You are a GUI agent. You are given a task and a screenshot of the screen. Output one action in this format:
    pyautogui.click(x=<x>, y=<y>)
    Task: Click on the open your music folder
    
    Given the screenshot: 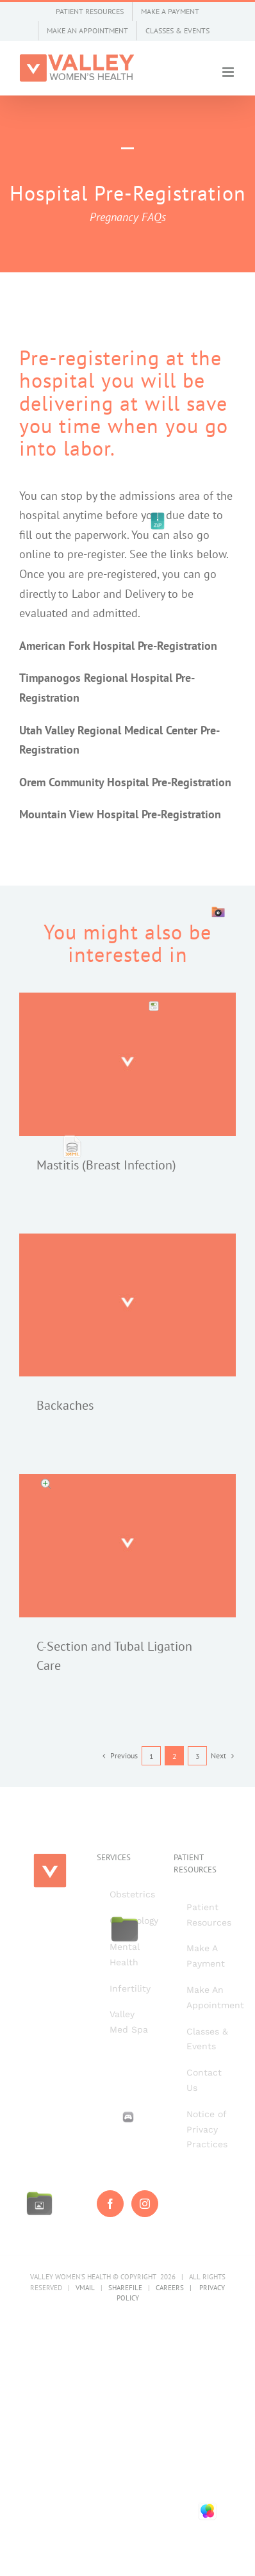 What is the action you would take?
    pyautogui.click(x=218, y=912)
    